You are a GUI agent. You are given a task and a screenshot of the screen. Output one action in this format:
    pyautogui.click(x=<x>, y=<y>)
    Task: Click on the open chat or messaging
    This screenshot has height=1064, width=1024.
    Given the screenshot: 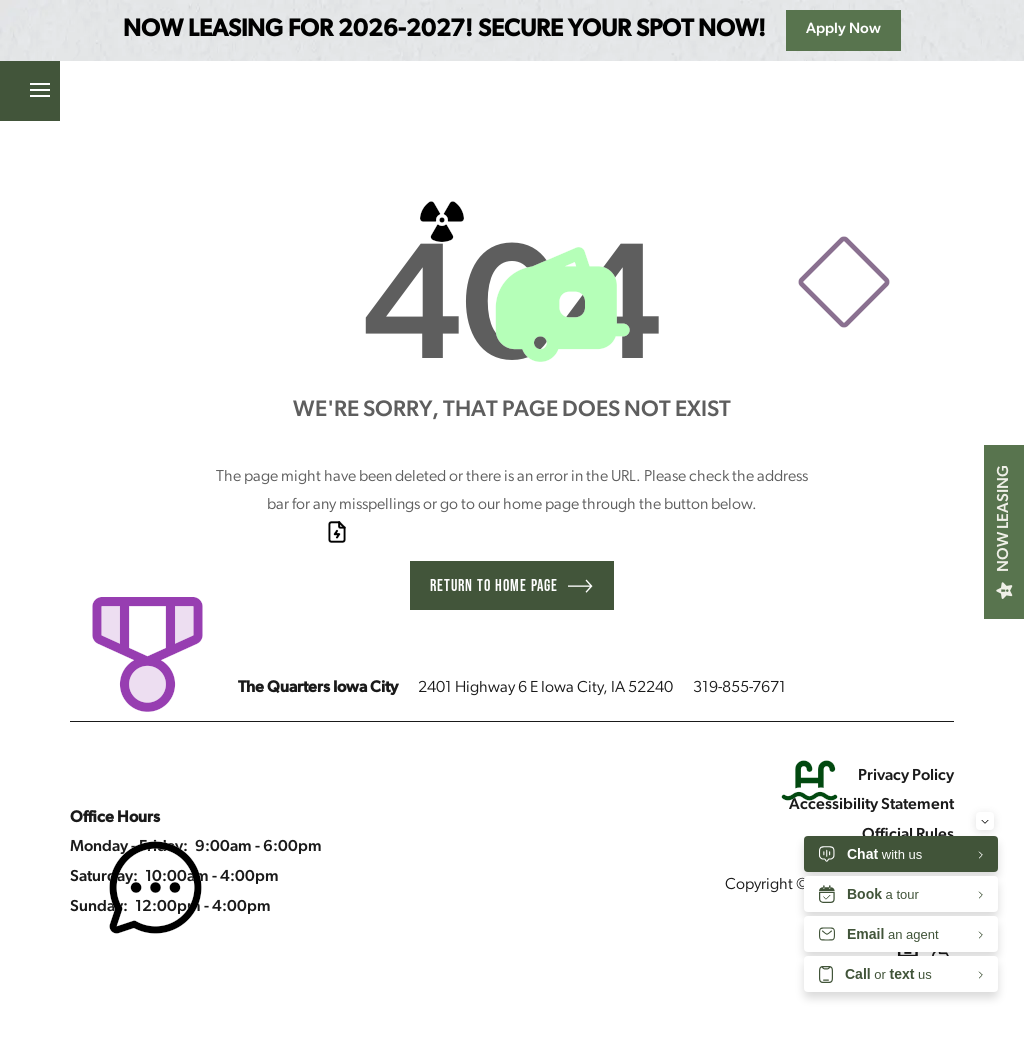 What is the action you would take?
    pyautogui.click(x=155, y=887)
    